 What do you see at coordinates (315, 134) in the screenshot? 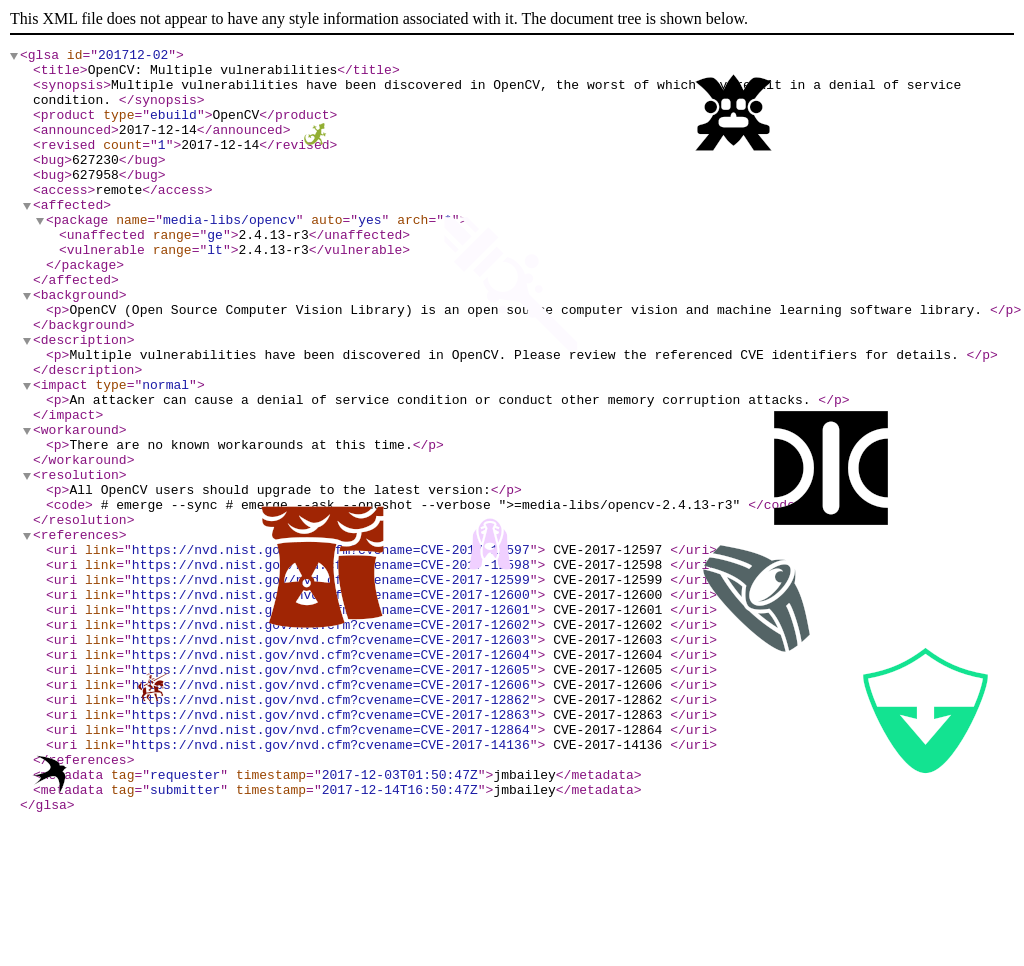
I see `gecko or lizard character in a game interface` at bounding box center [315, 134].